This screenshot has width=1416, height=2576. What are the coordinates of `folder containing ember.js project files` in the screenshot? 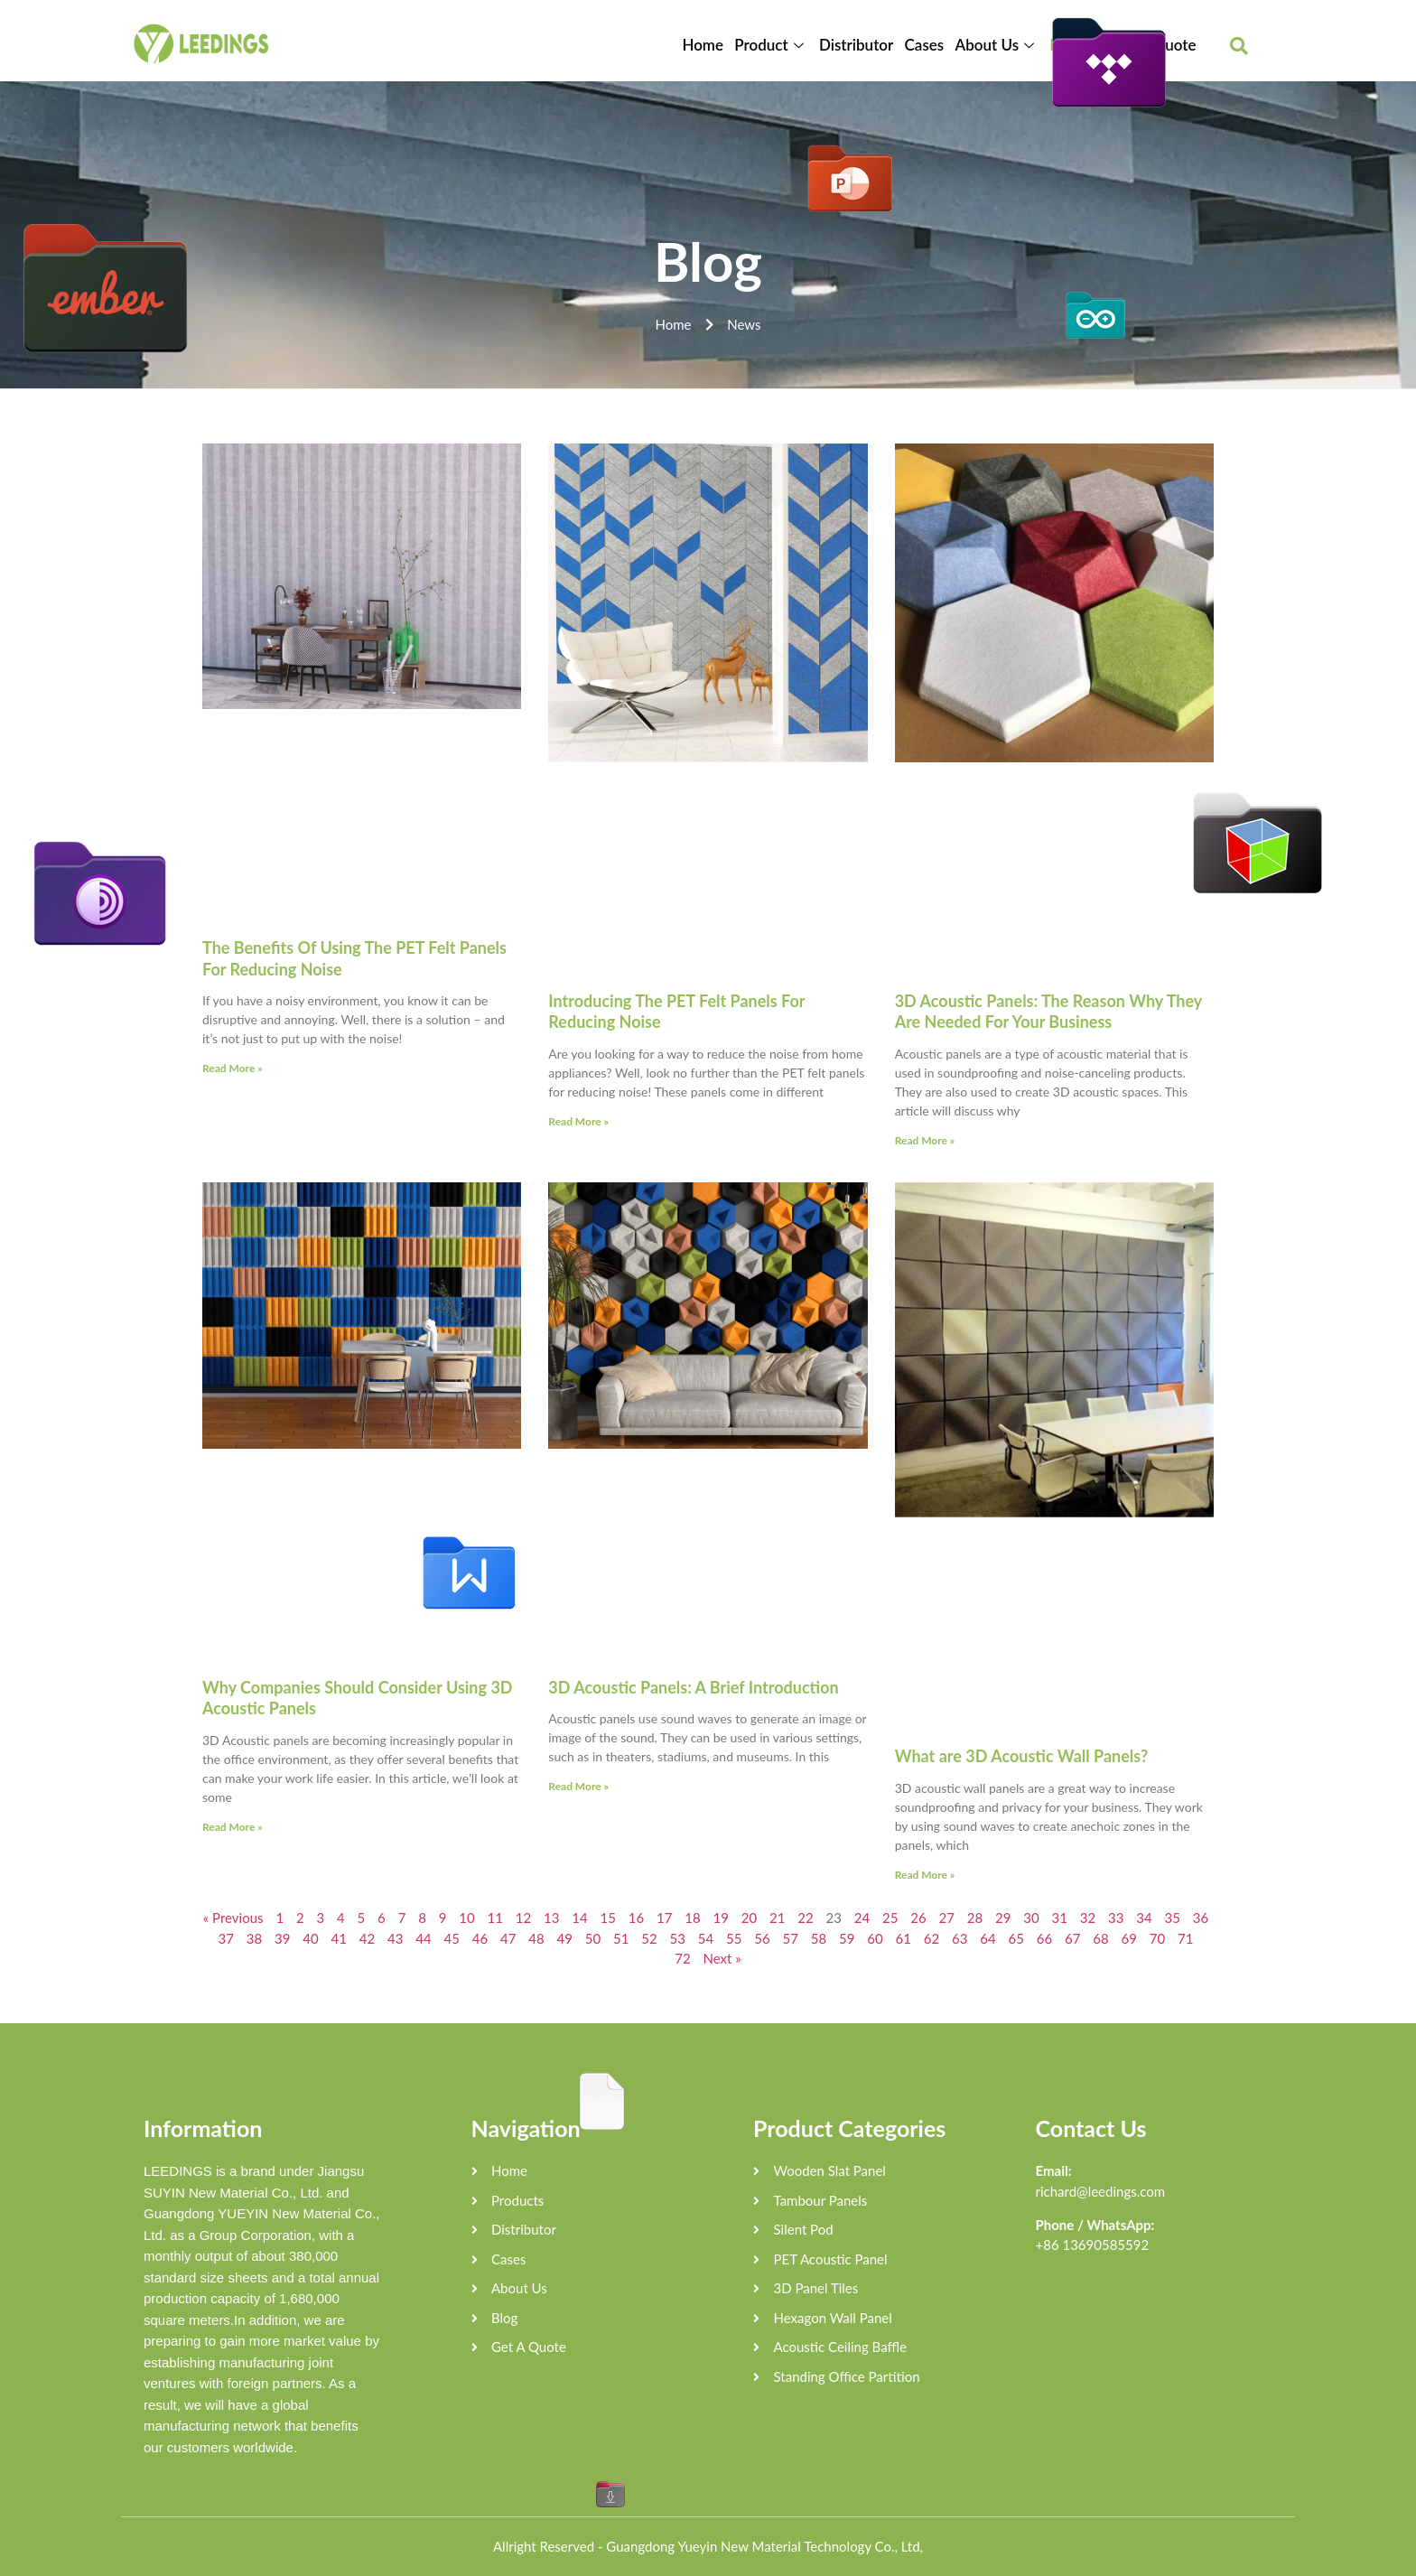 It's located at (105, 293).